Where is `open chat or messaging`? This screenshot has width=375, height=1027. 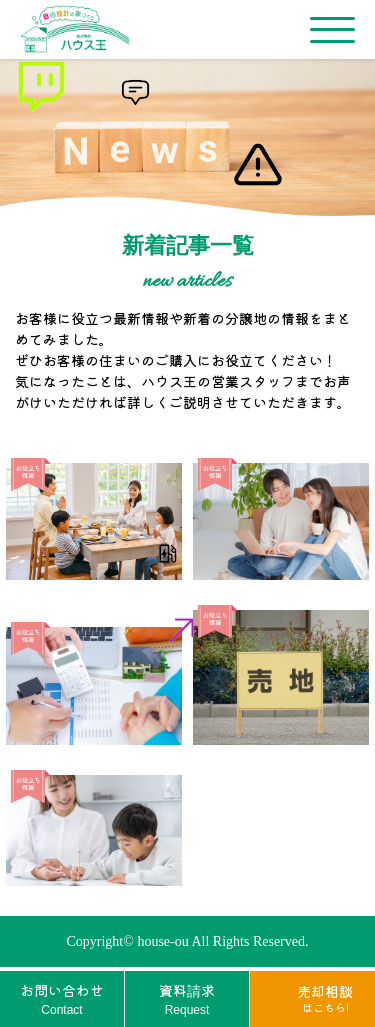
open chat or messaging is located at coordinates (135, 92).